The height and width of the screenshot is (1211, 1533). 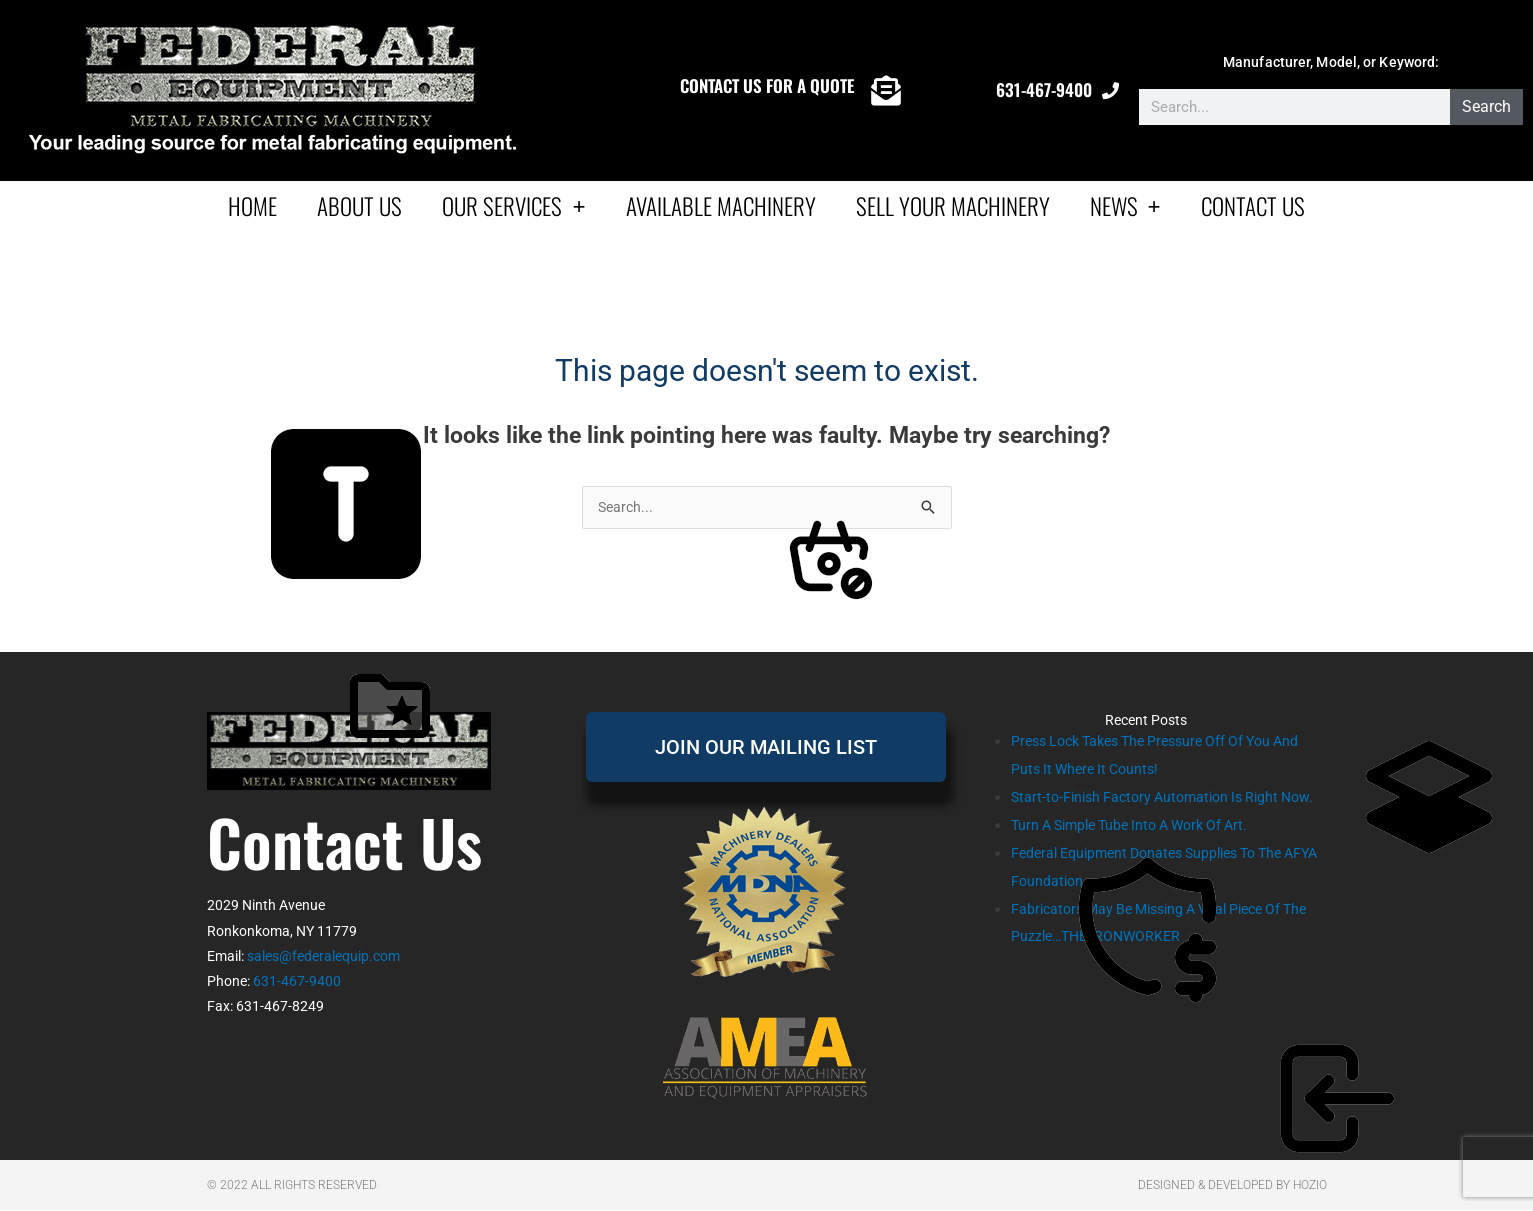 What do you see at coordinates (829, 556) in the screenshot?
I see `cancel or remove shopping basket` at bounding box center [829, 556].